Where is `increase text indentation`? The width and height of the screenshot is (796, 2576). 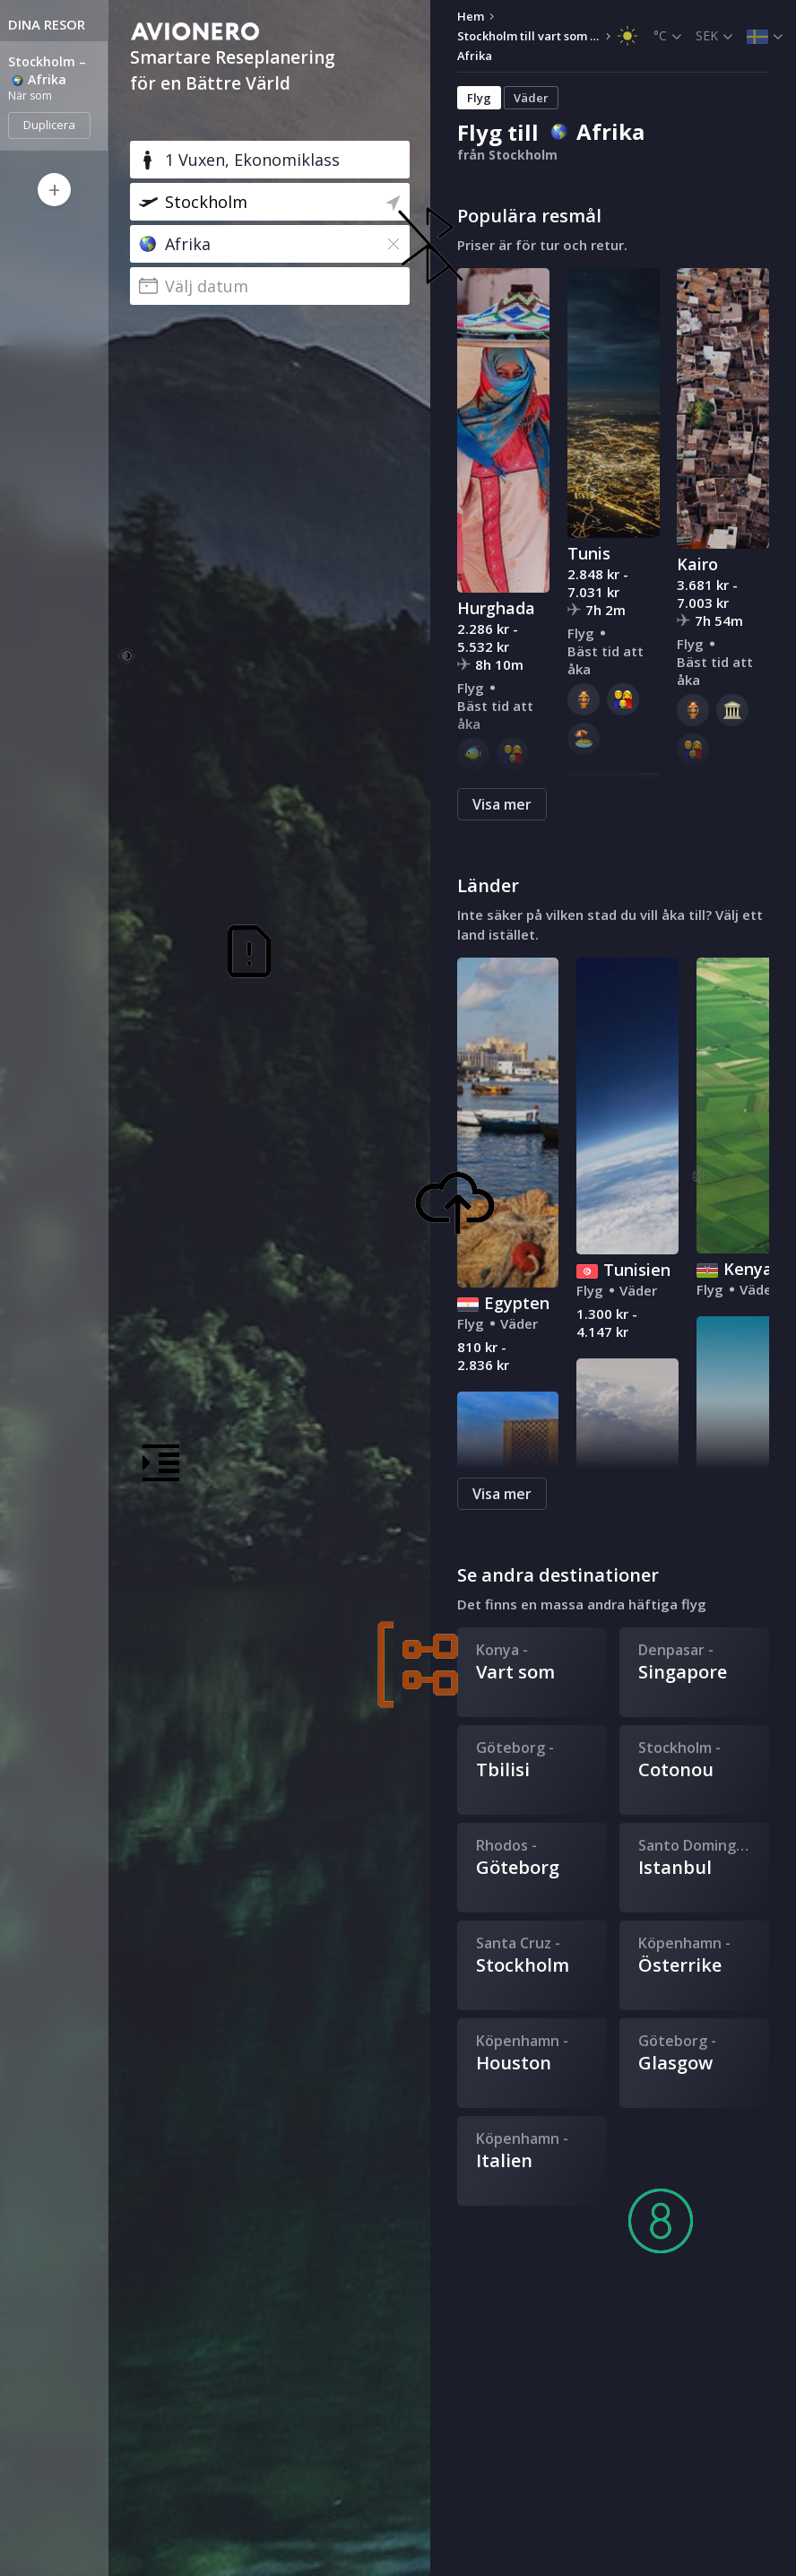 increase text indentation is located at coordinates (160, 1462).